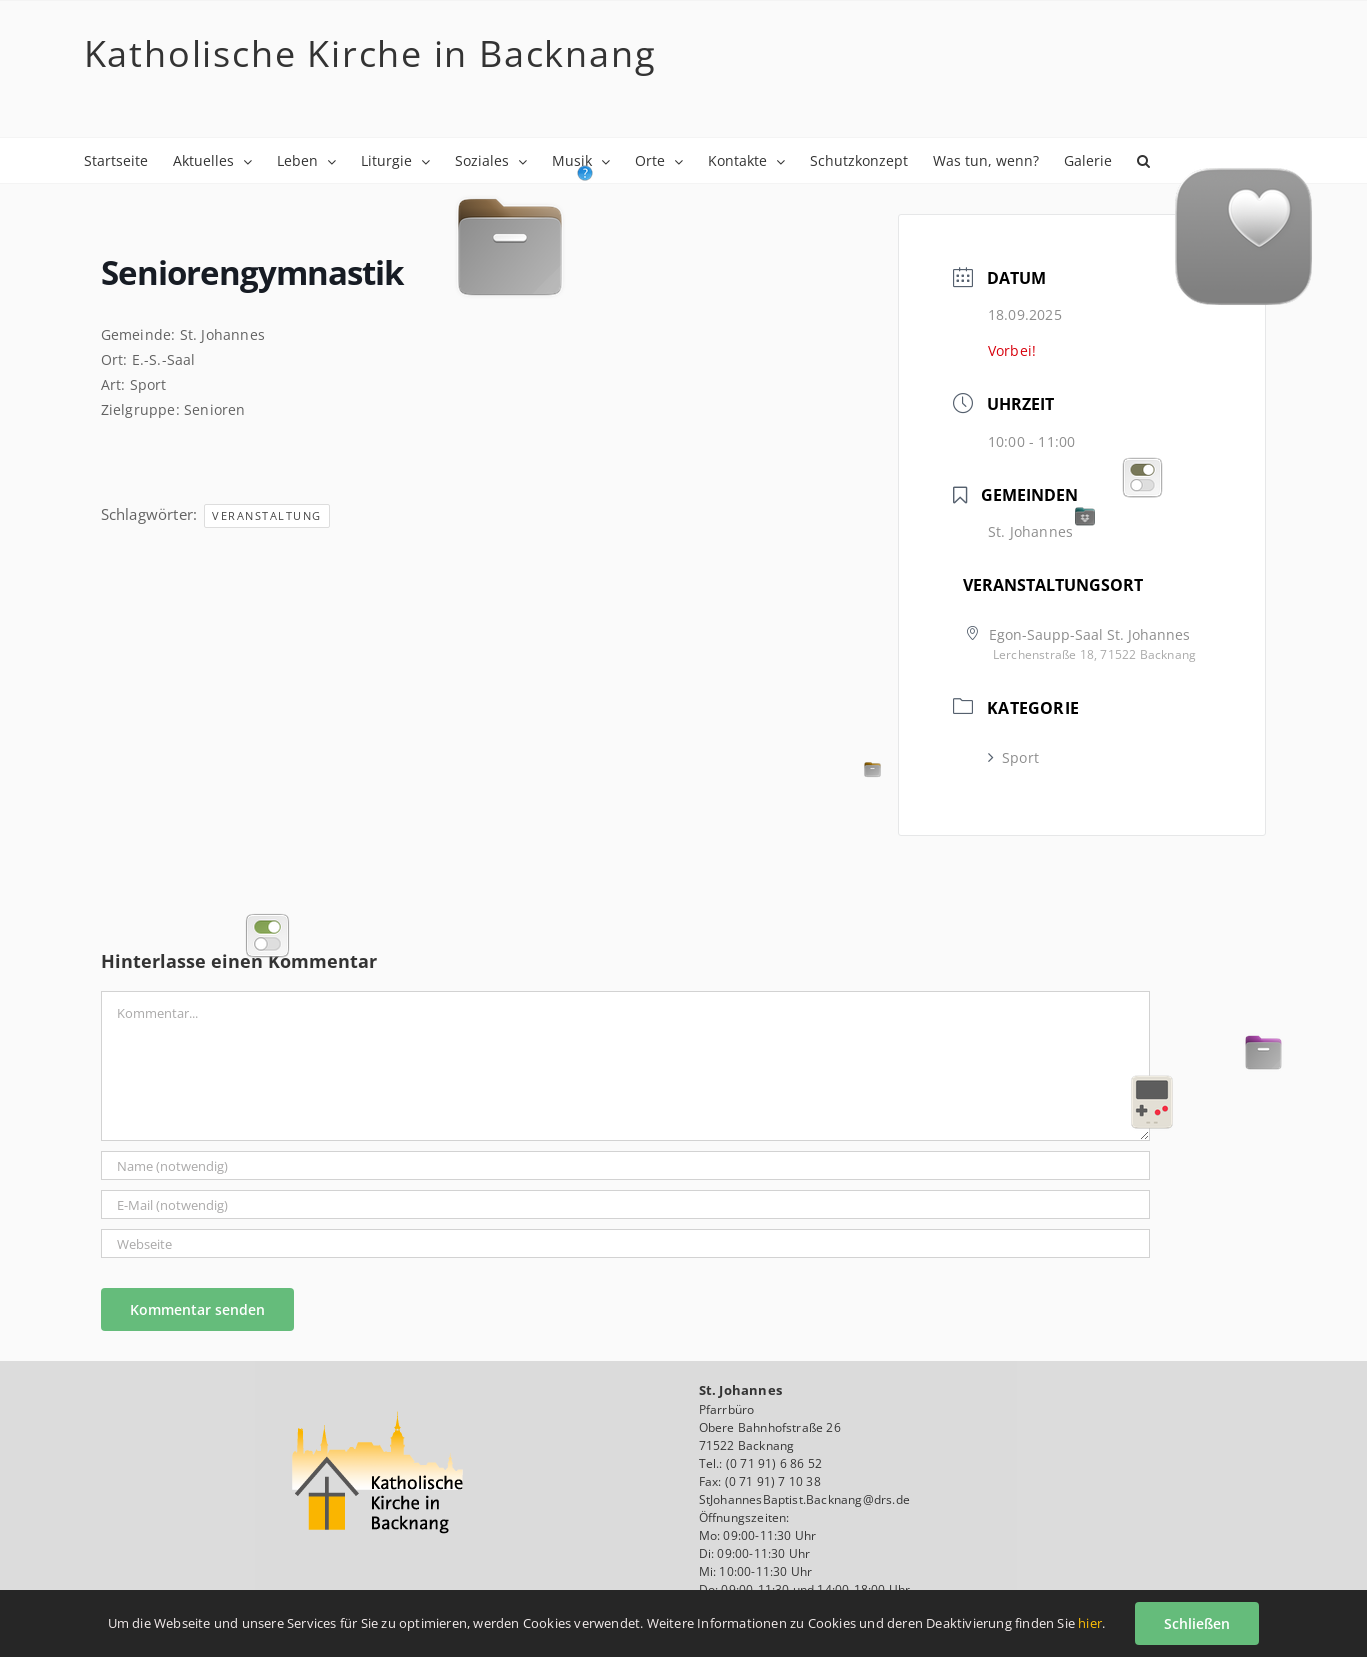 Image resolution: width=1367 pixels, height=1657 pixels. I want to click on open unity tweak tool settings, so click(1142, 477).